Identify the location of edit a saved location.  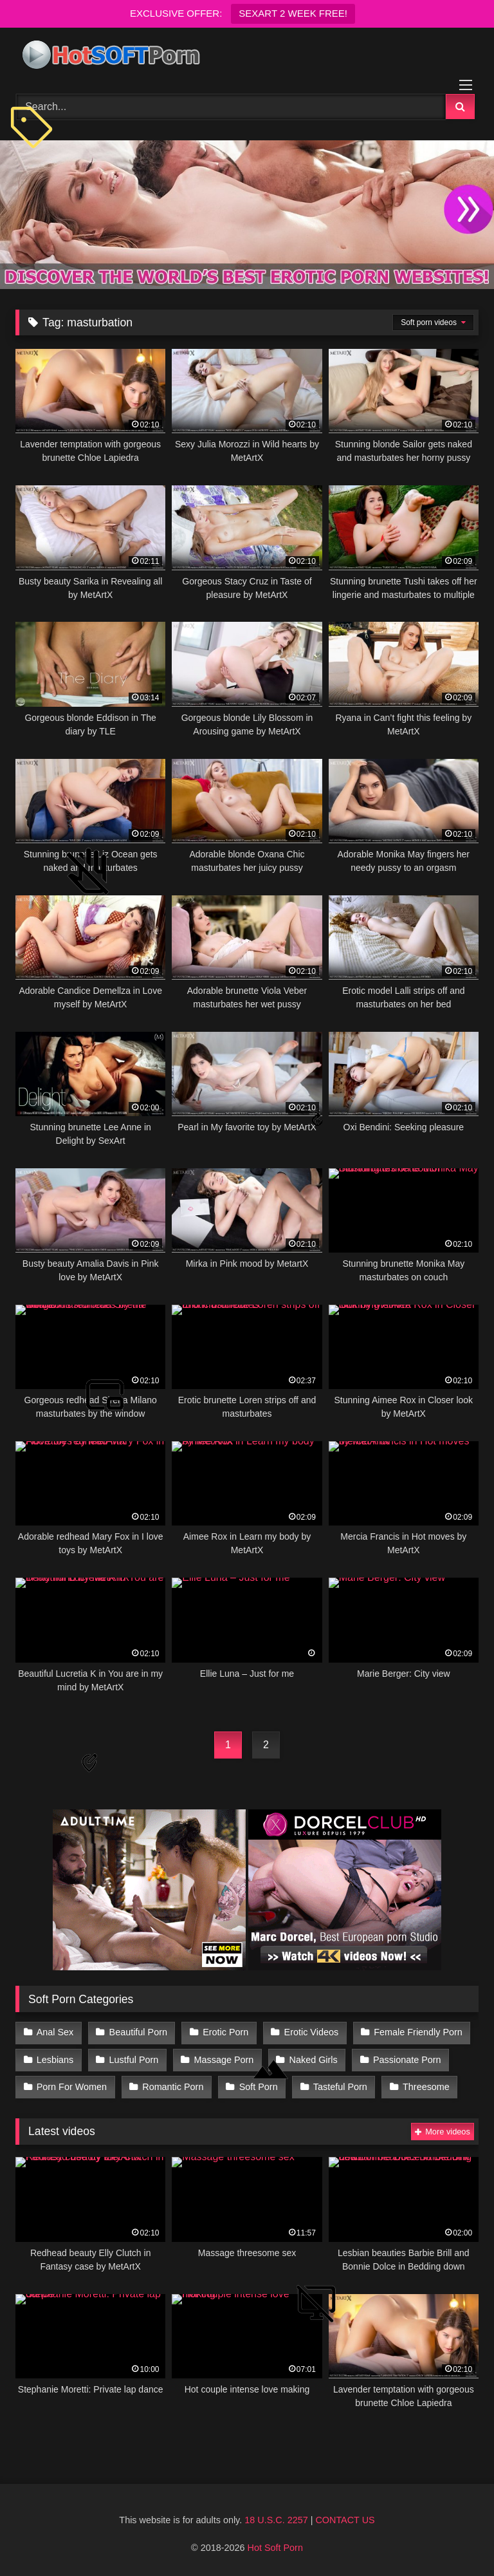
(89, 1763).